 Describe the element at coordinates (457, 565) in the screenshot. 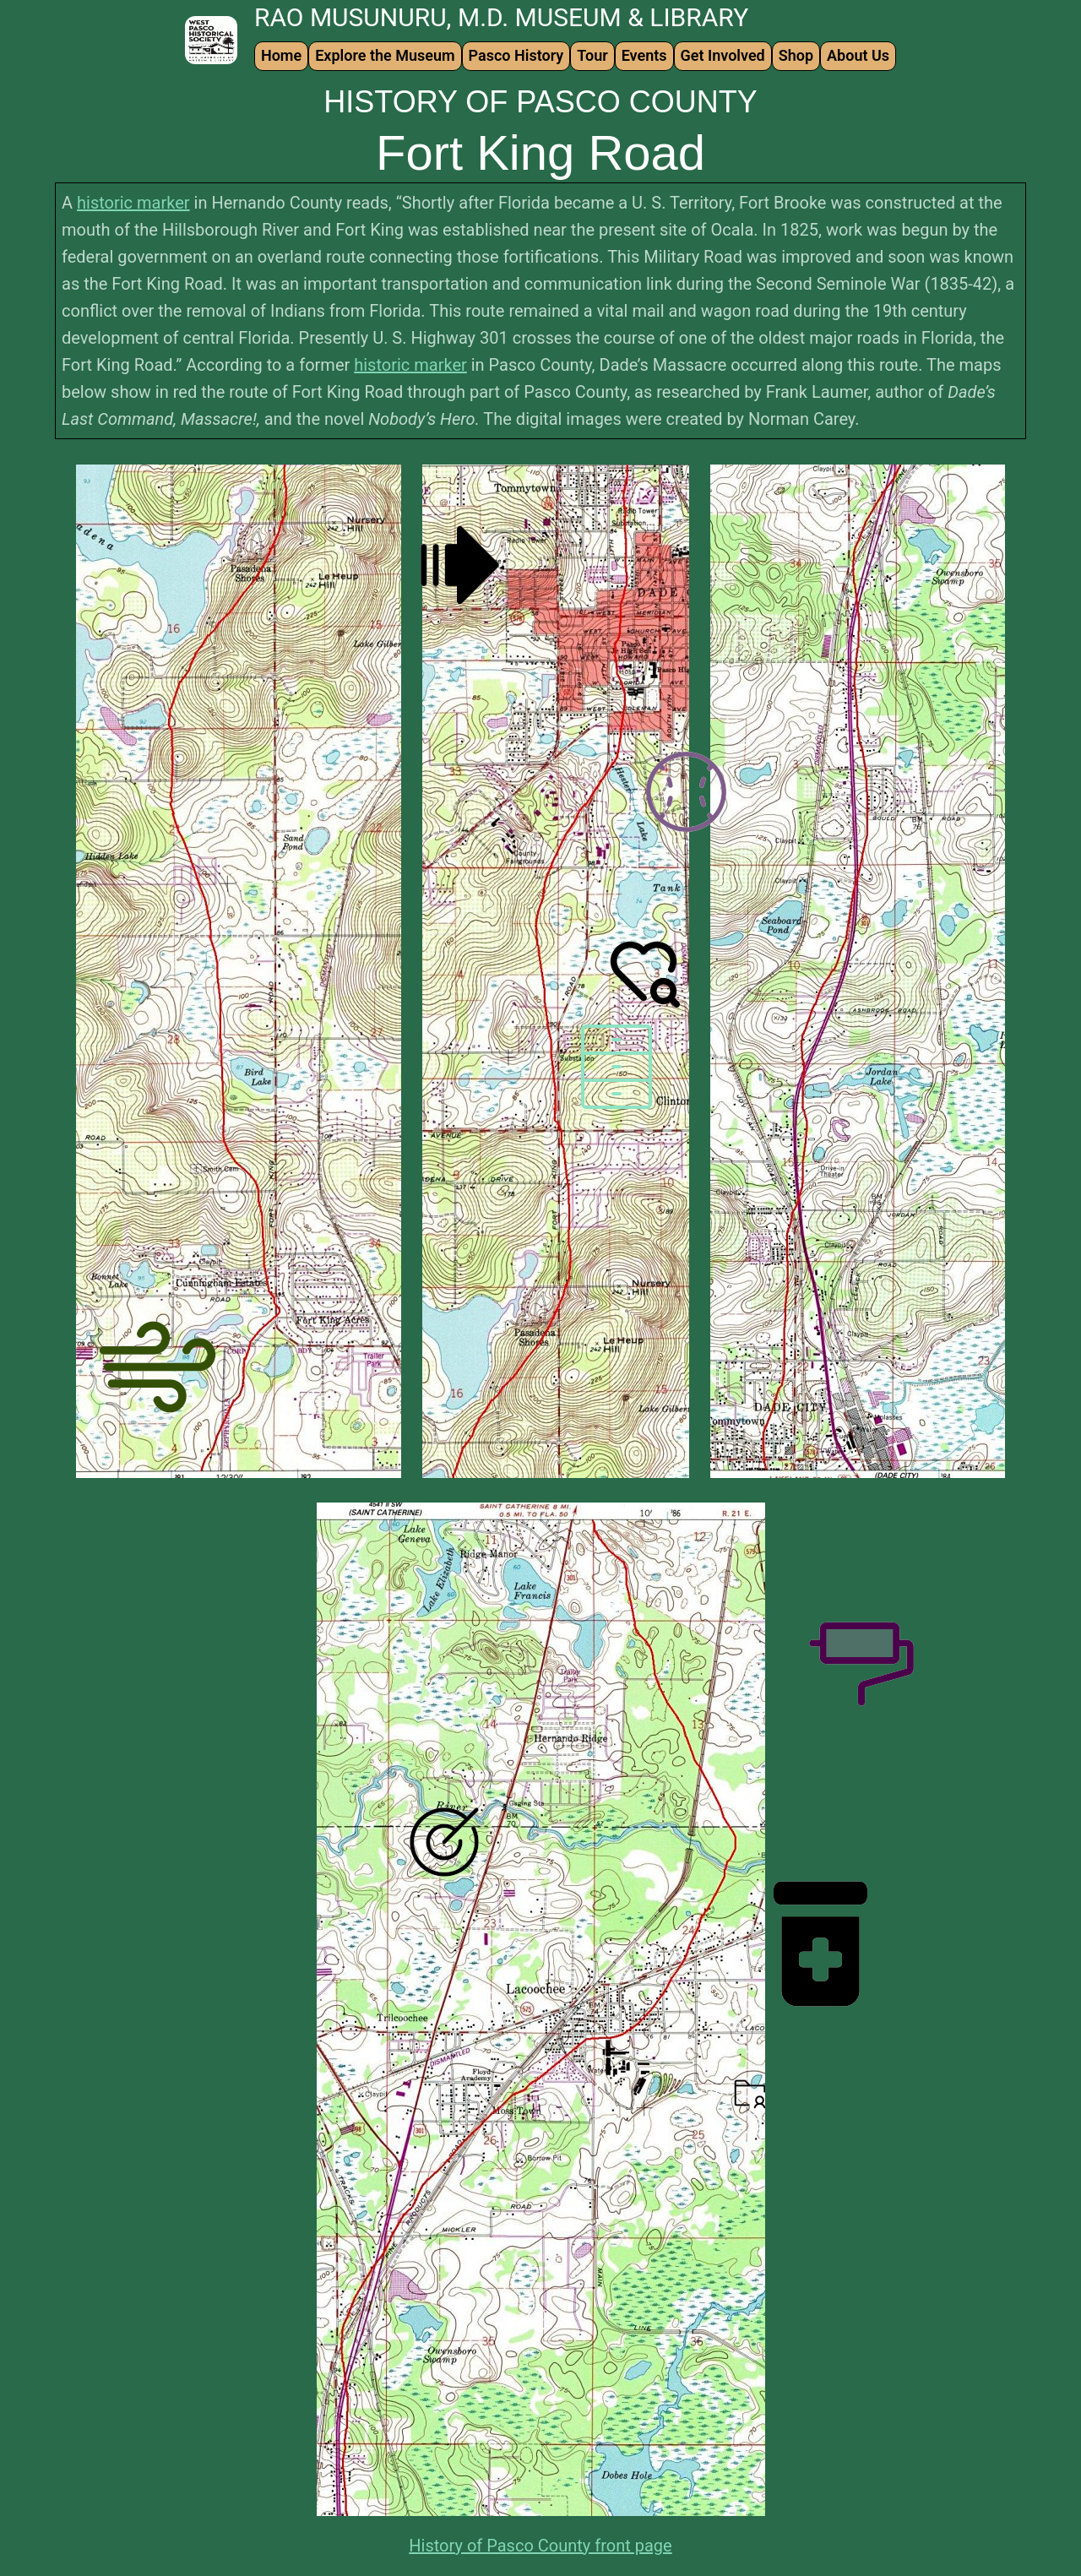

I see `skip forward or advance multiple steps` at that location.